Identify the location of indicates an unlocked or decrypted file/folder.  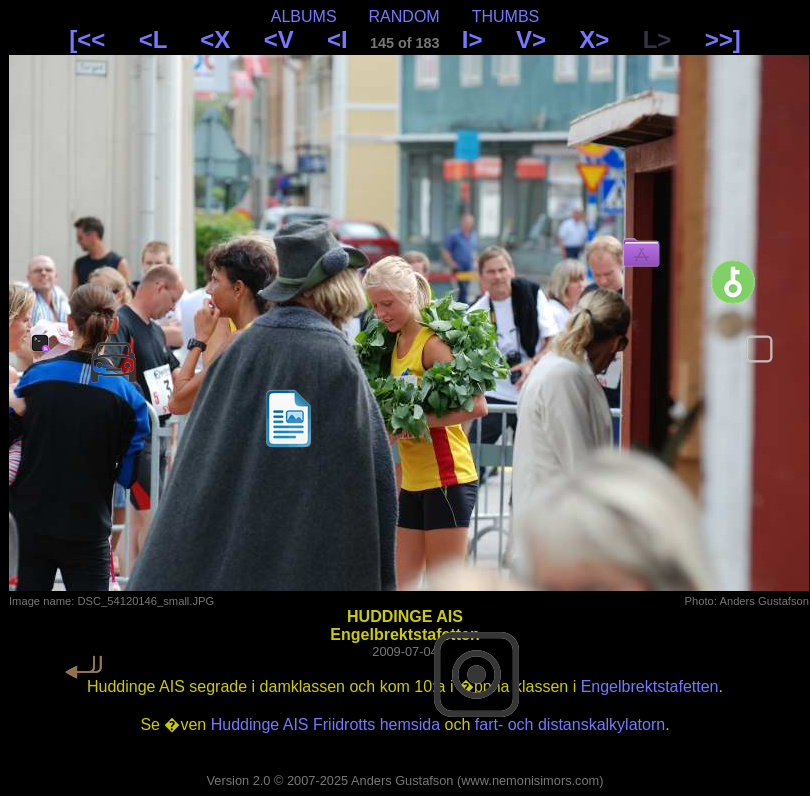
(733, 282).